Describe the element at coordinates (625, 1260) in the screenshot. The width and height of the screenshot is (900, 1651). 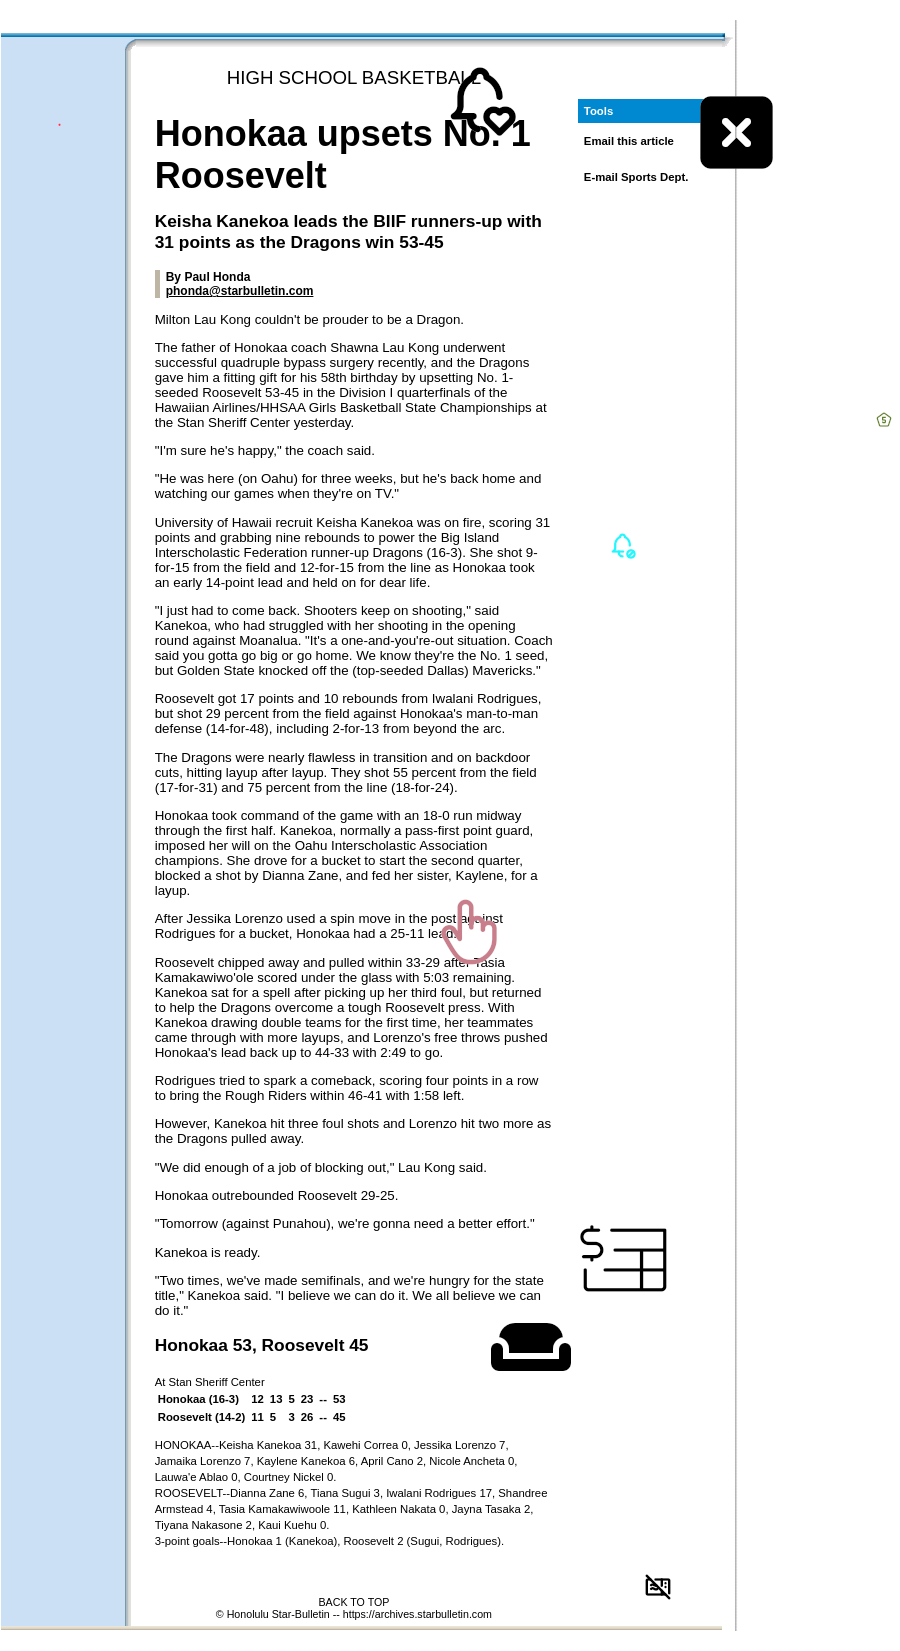
I see `view invoice details` at that location.